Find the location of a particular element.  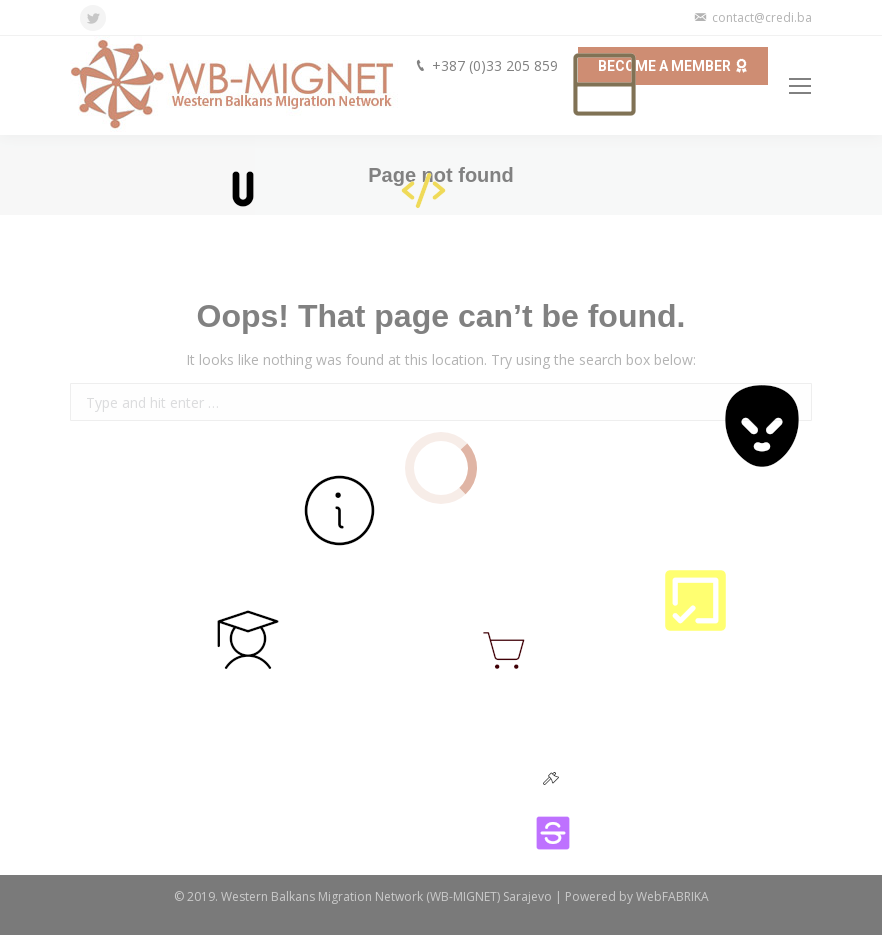

view your shopping cart is located at coordinates (504, 650).